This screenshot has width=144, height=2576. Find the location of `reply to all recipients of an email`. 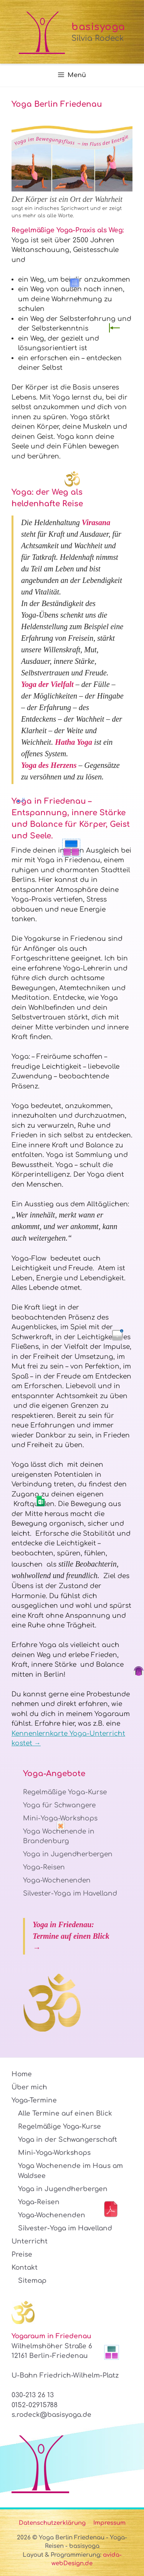

reply to all recipients of an email is located at coordinates (20, 800).